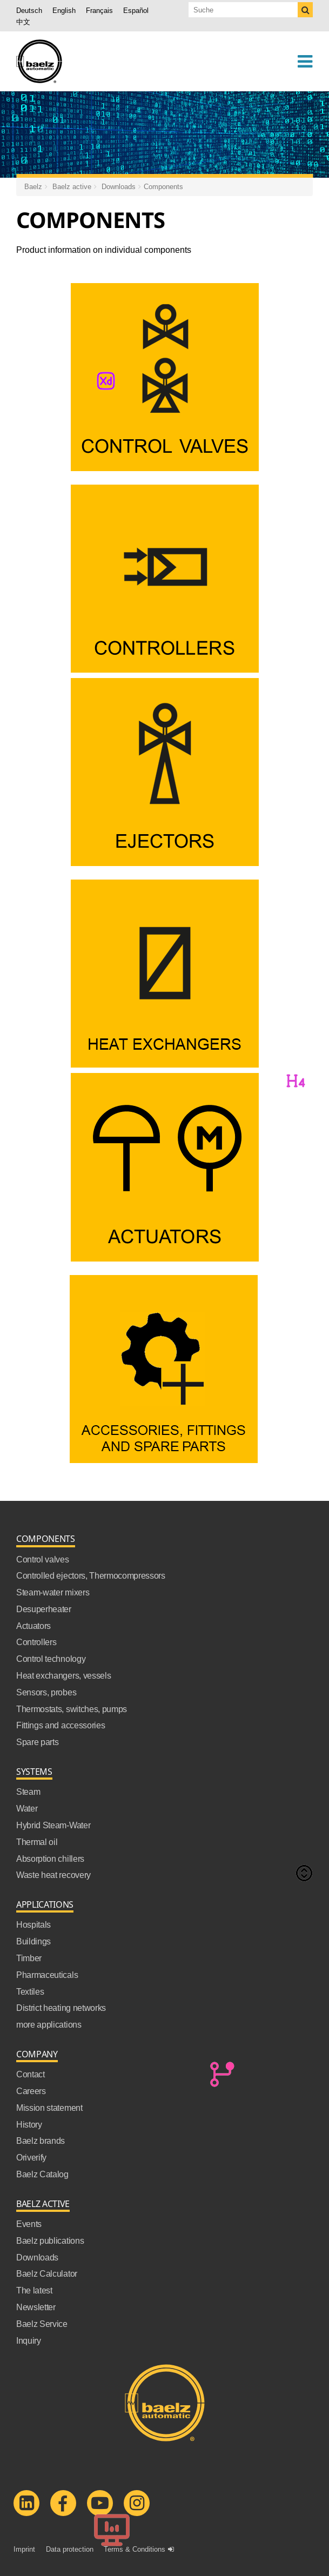  What do you see at coordinates (220, 2074) in the screenshot?
I see `create a new git branch` at bounding box center [220, 2074].